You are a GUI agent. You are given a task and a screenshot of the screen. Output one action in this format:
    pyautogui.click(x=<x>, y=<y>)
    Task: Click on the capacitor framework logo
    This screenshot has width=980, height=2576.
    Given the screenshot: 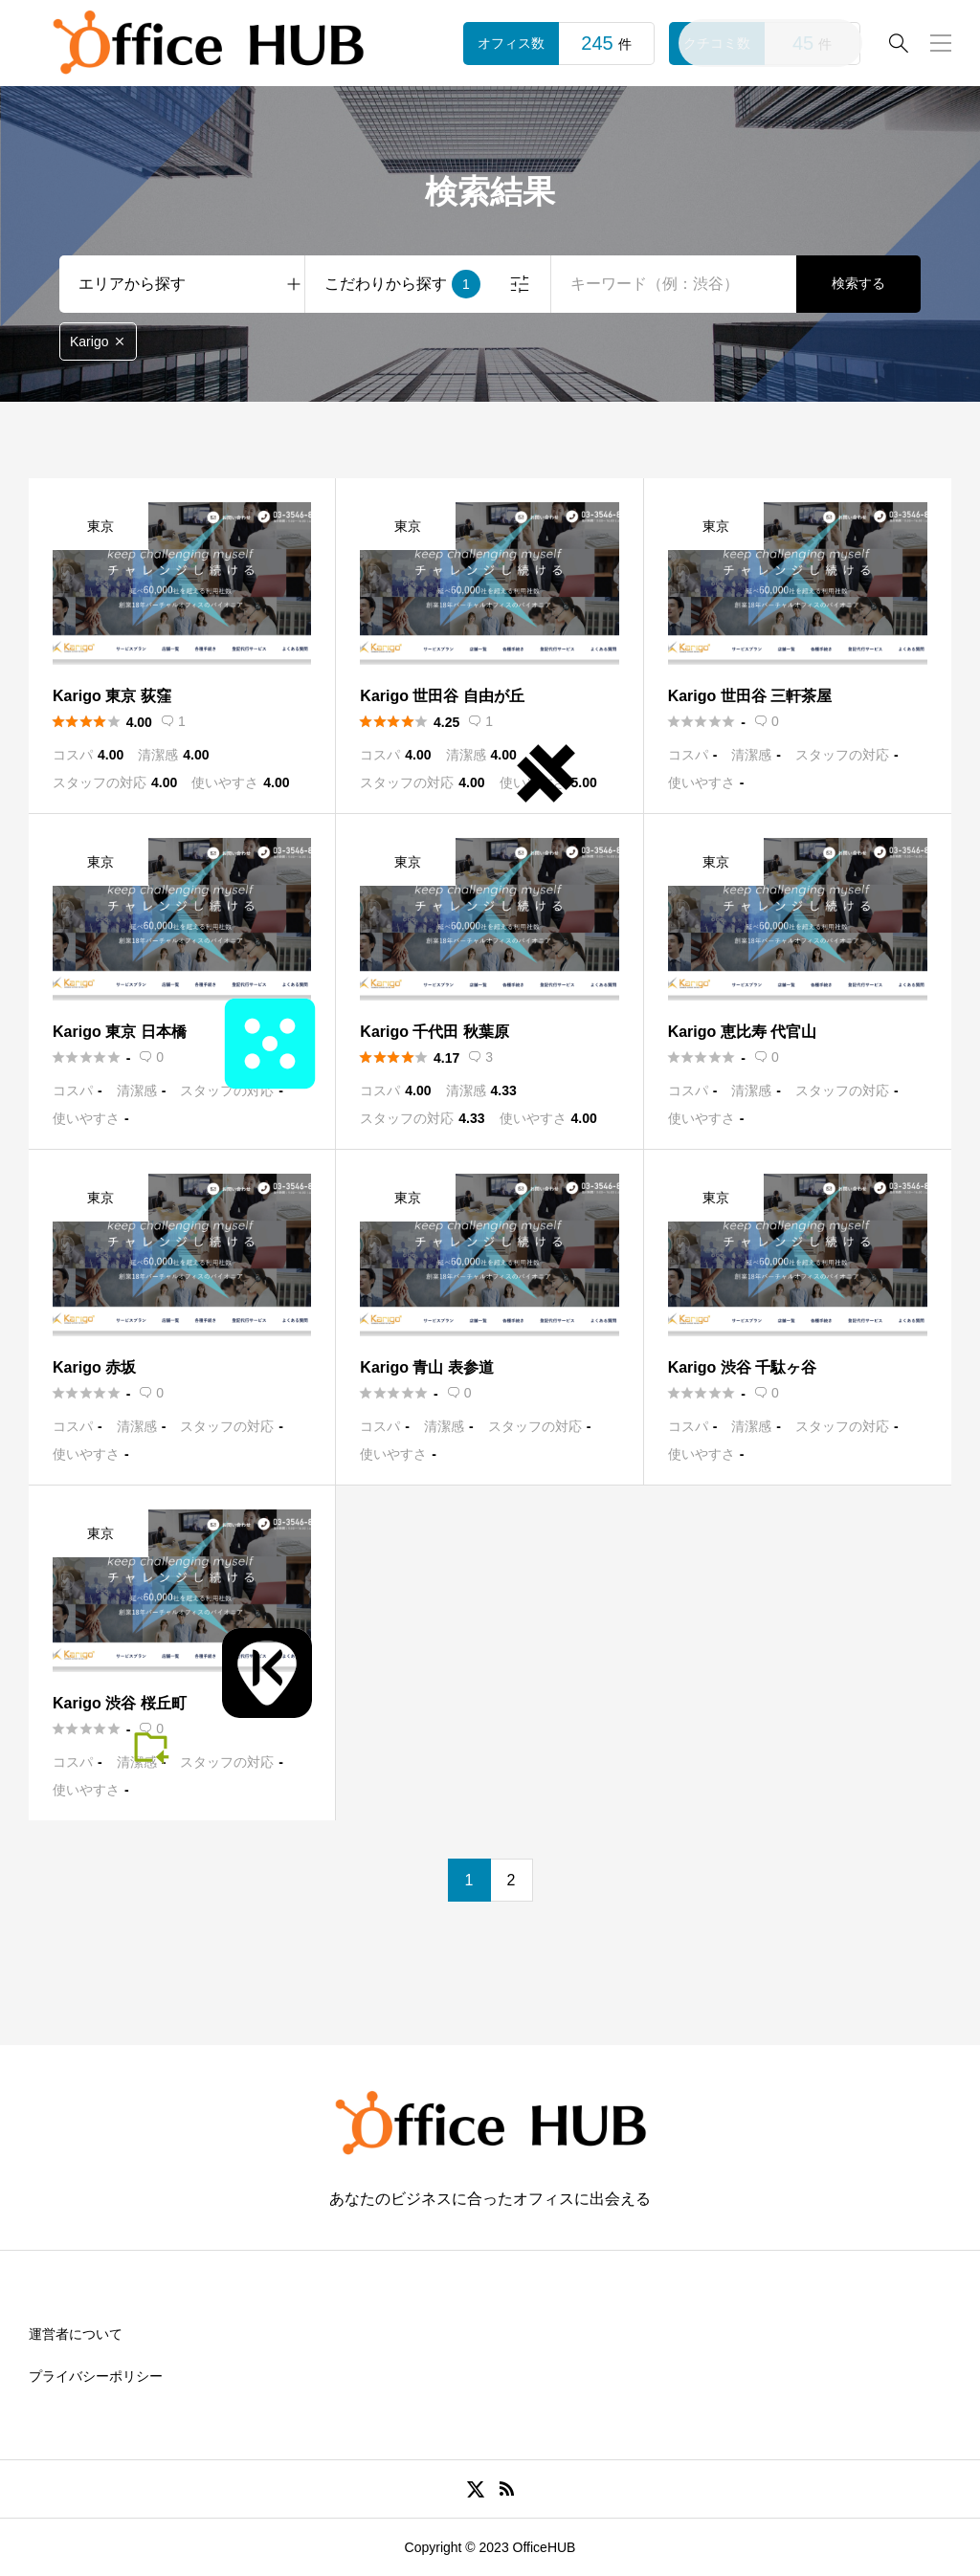 What is the action you would take?
    pyautogui.click(x=546, y=773)
    